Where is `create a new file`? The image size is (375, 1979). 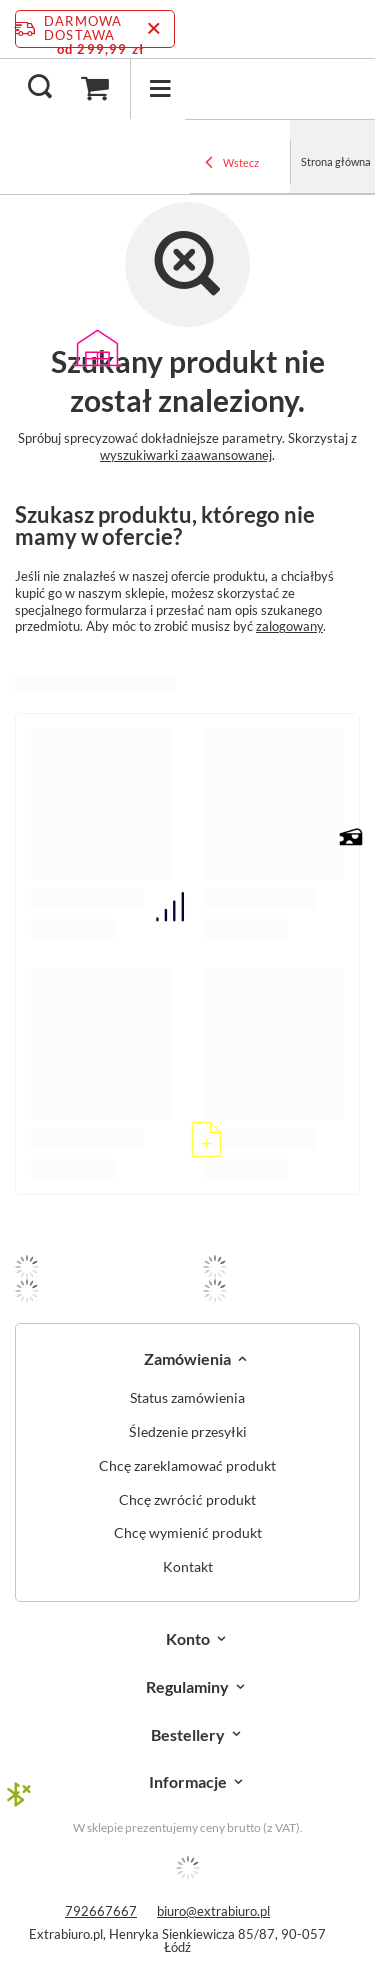
create a new file is located at coordinates (206, 1139).